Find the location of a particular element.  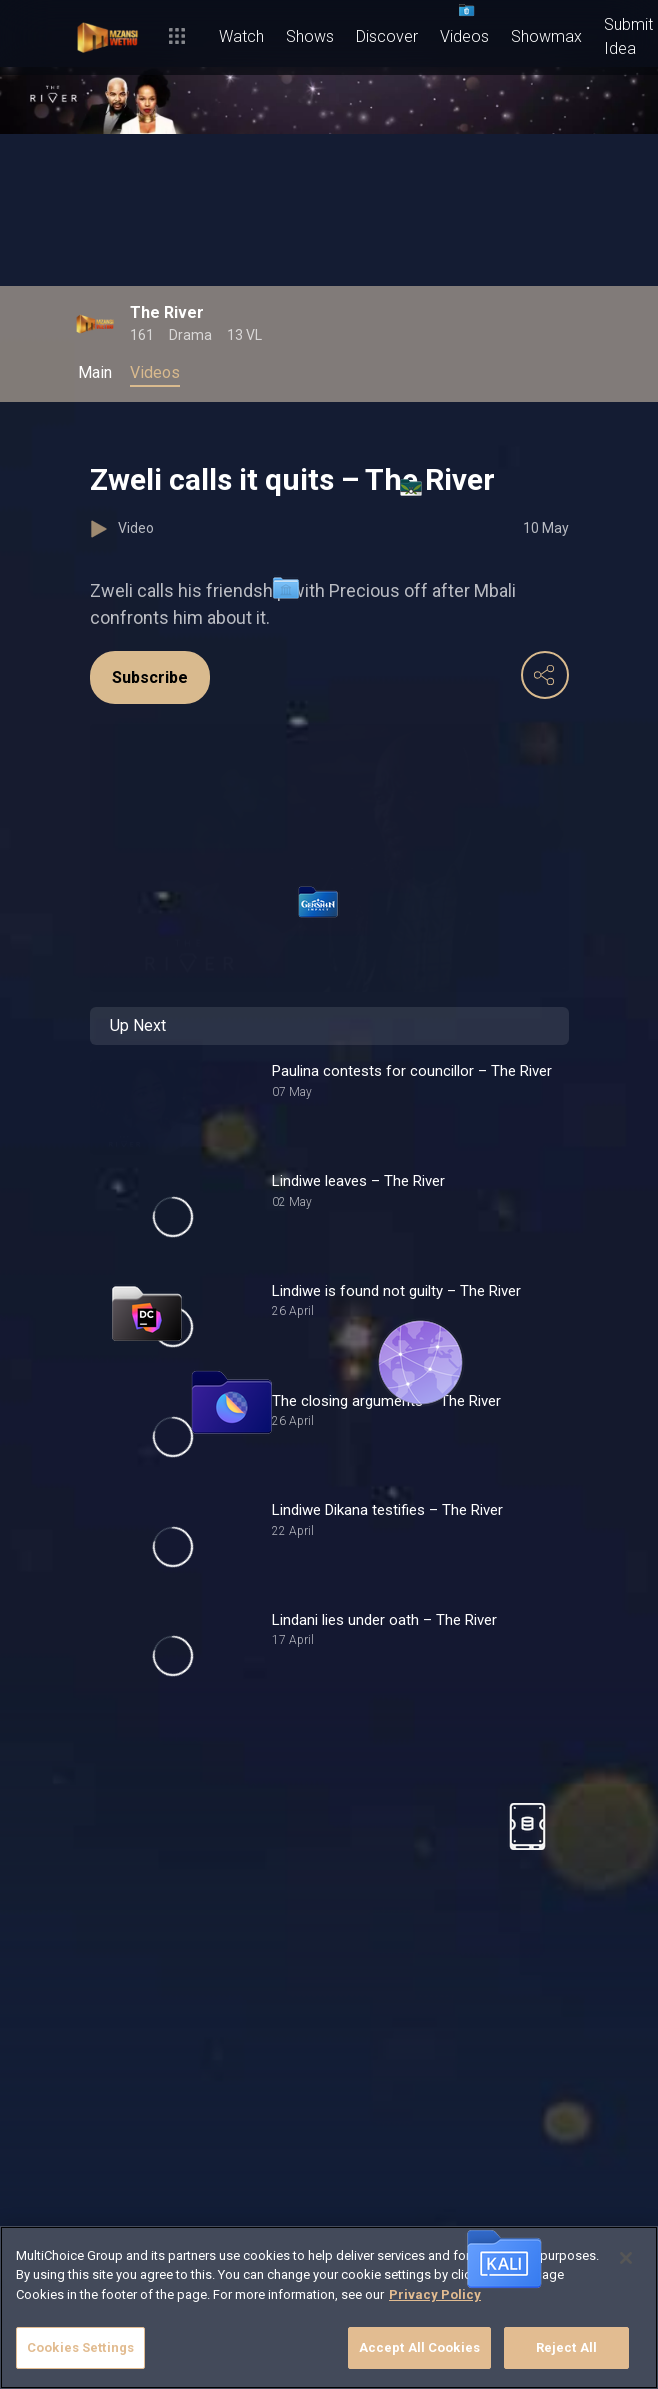

indicates storage quota or disk space limit is located at coordinates (527, 1826).